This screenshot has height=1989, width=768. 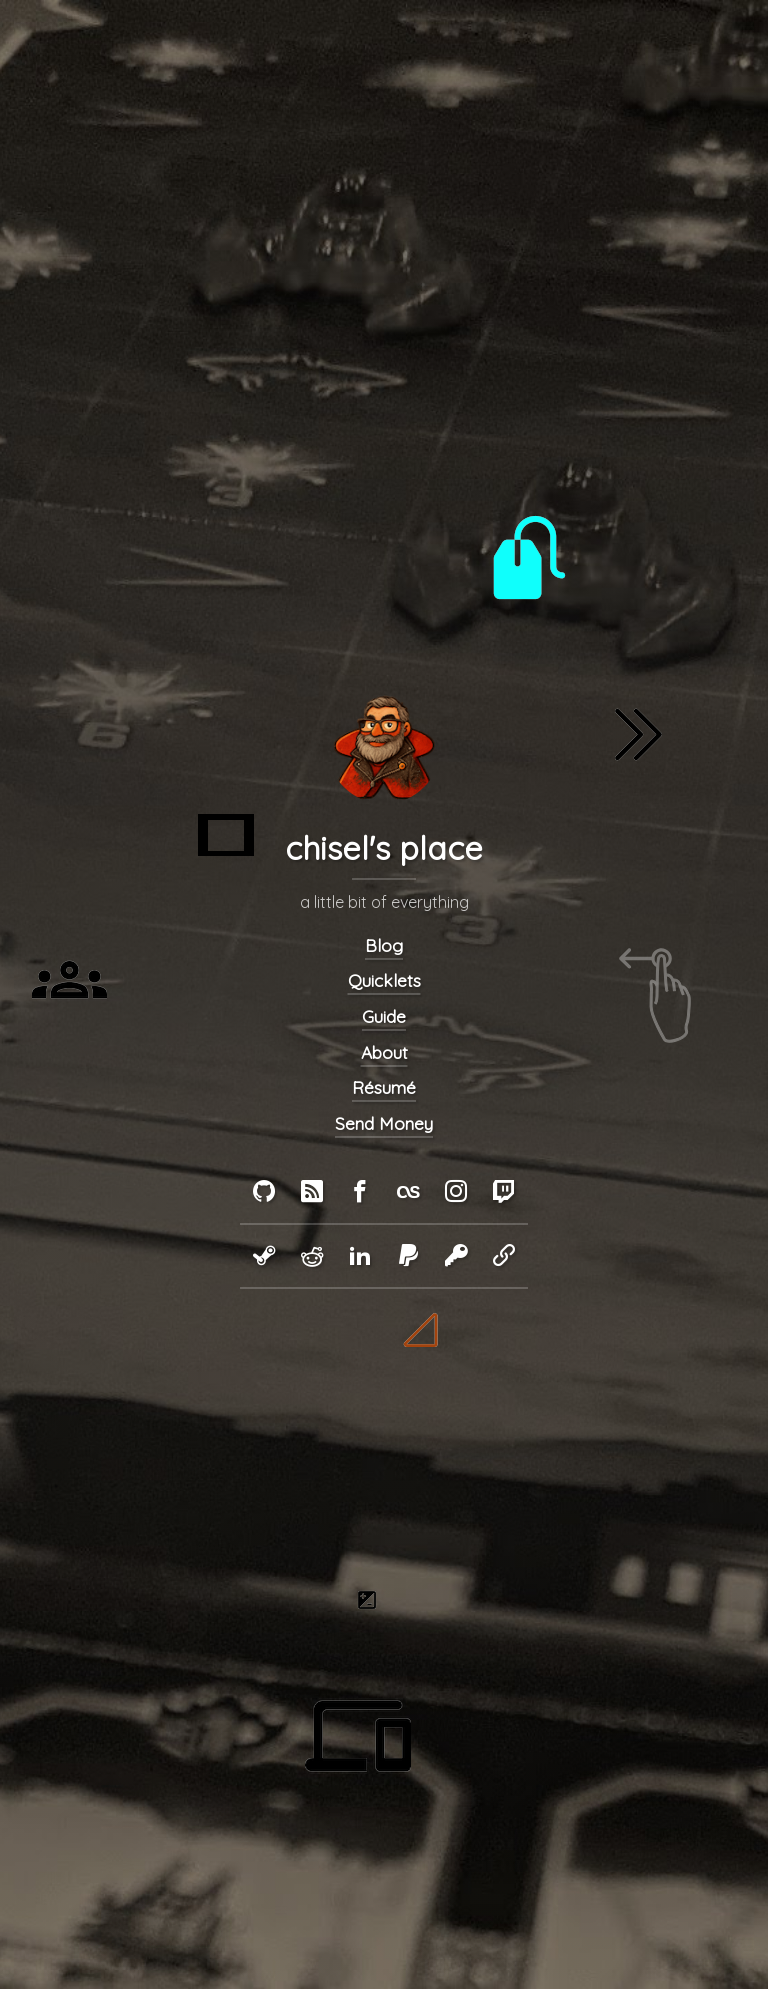 I want to click on skip forward or advance quickly, so click(x=638, y=734).